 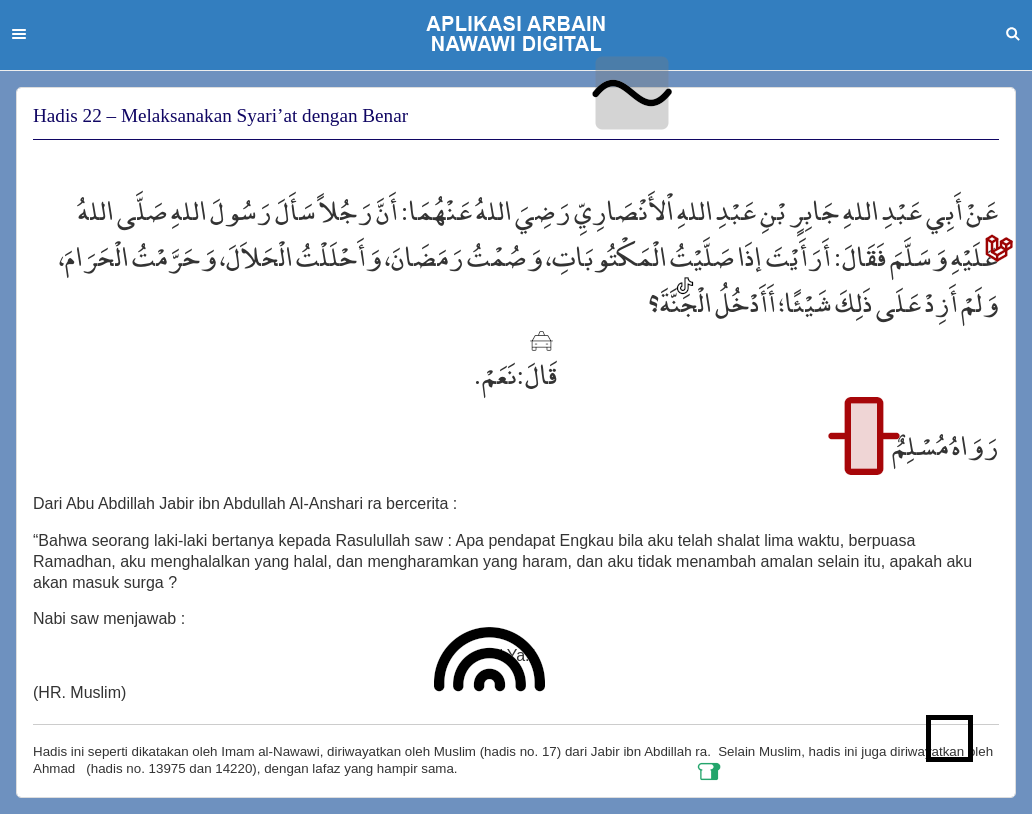 I want to click on request a taxi or cab ride, so click(x=541, y=342).